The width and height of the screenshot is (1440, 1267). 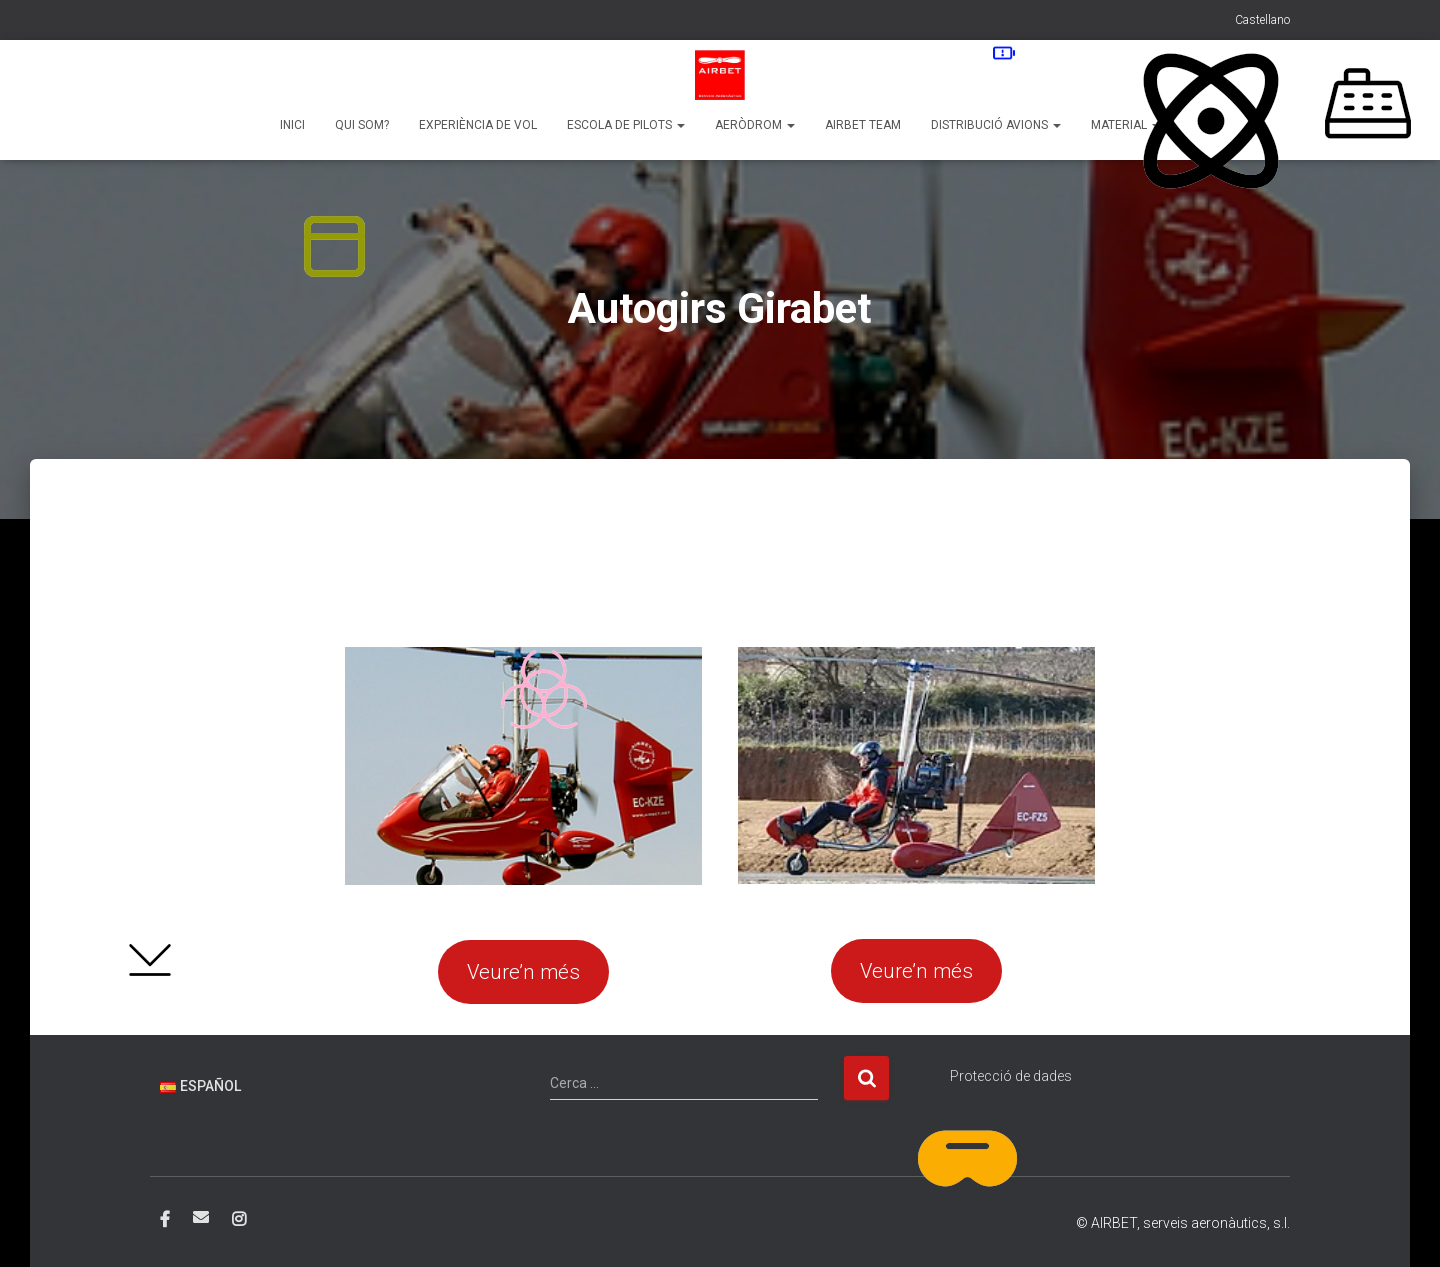 I want to click on toggle the navigation bar visibility, so click(x=334, y=246).